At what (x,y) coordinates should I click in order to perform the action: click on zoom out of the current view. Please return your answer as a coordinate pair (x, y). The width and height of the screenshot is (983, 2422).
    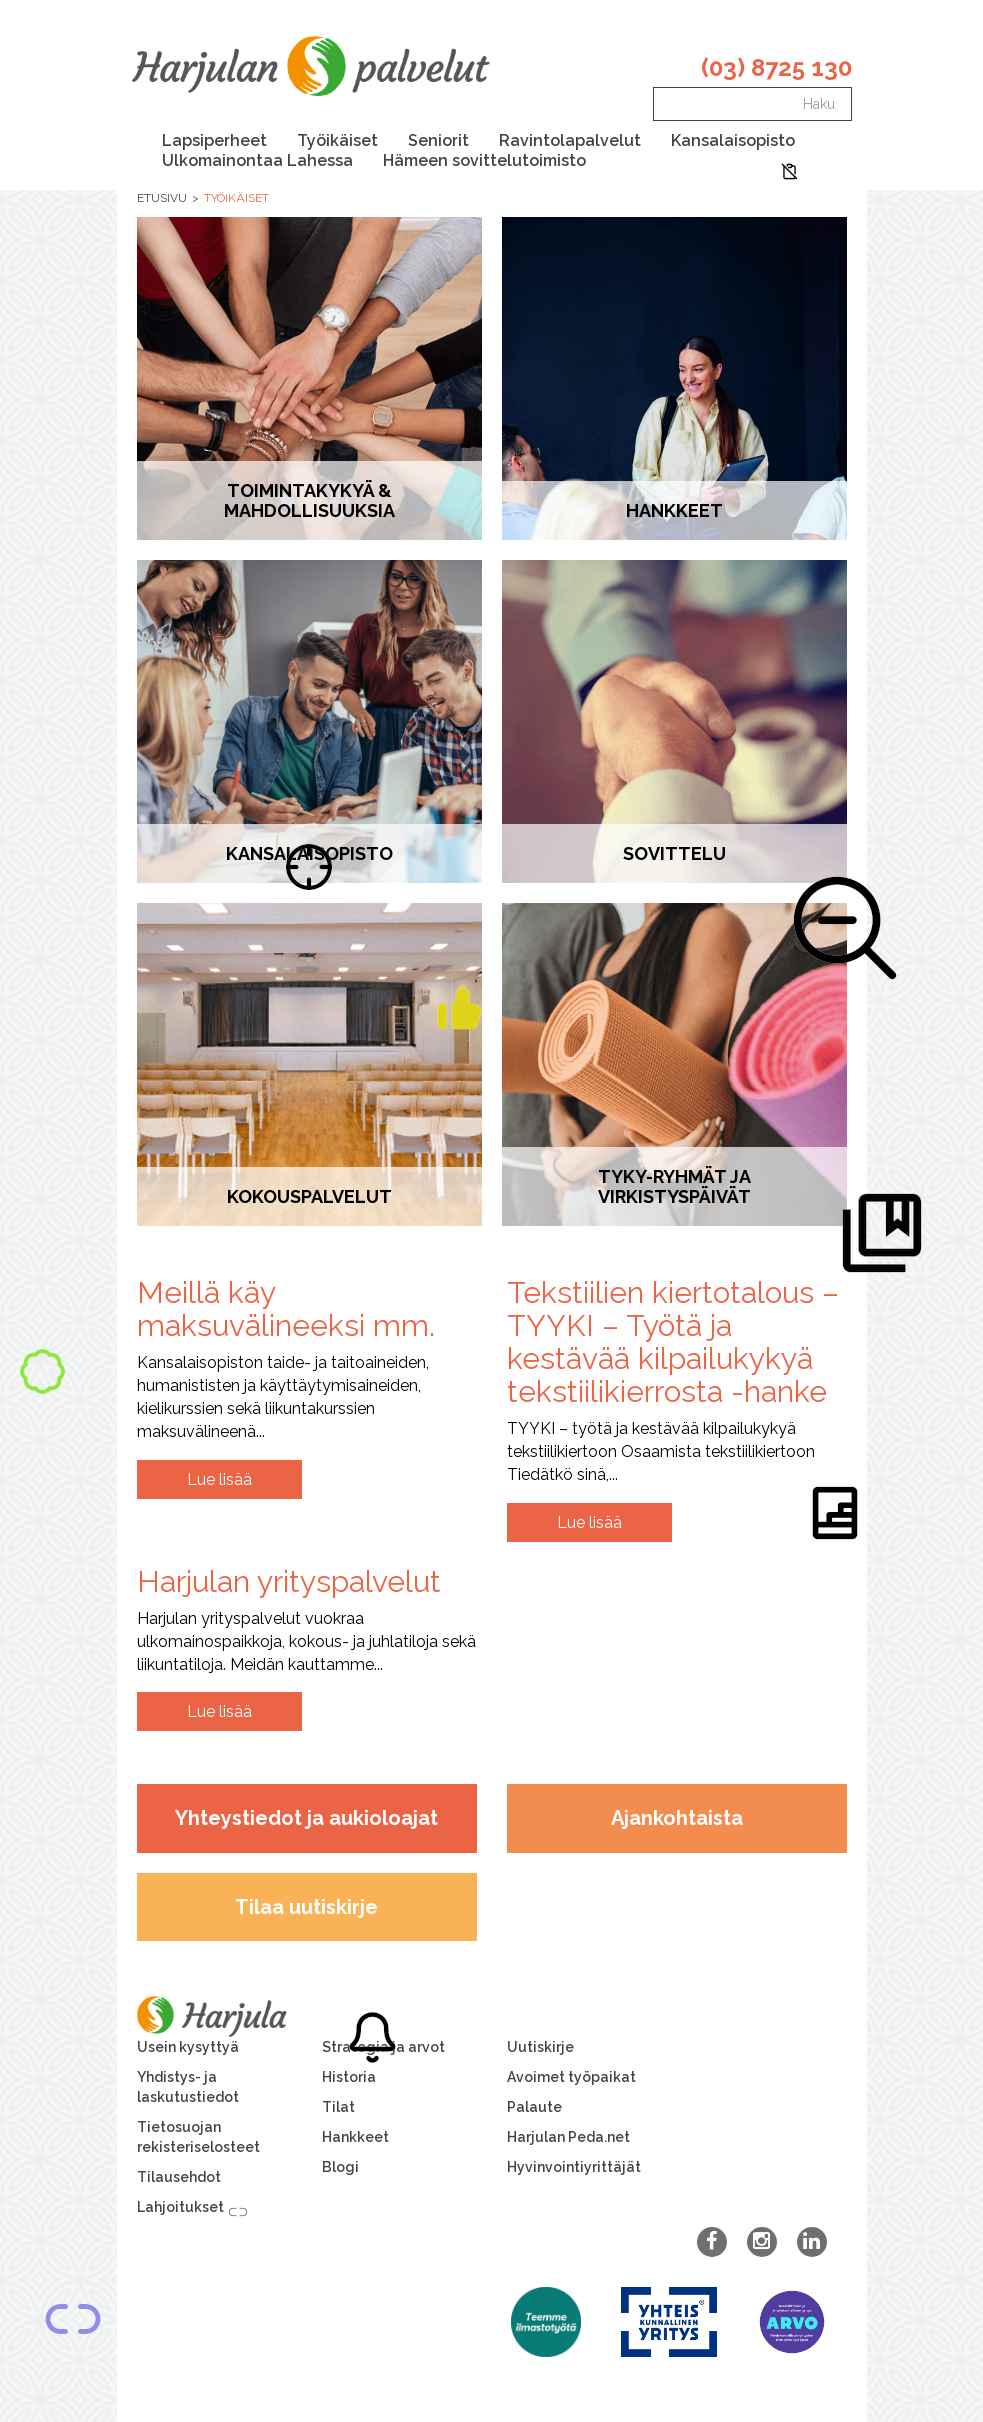
    Looking at the image, I should click on (845, 928).